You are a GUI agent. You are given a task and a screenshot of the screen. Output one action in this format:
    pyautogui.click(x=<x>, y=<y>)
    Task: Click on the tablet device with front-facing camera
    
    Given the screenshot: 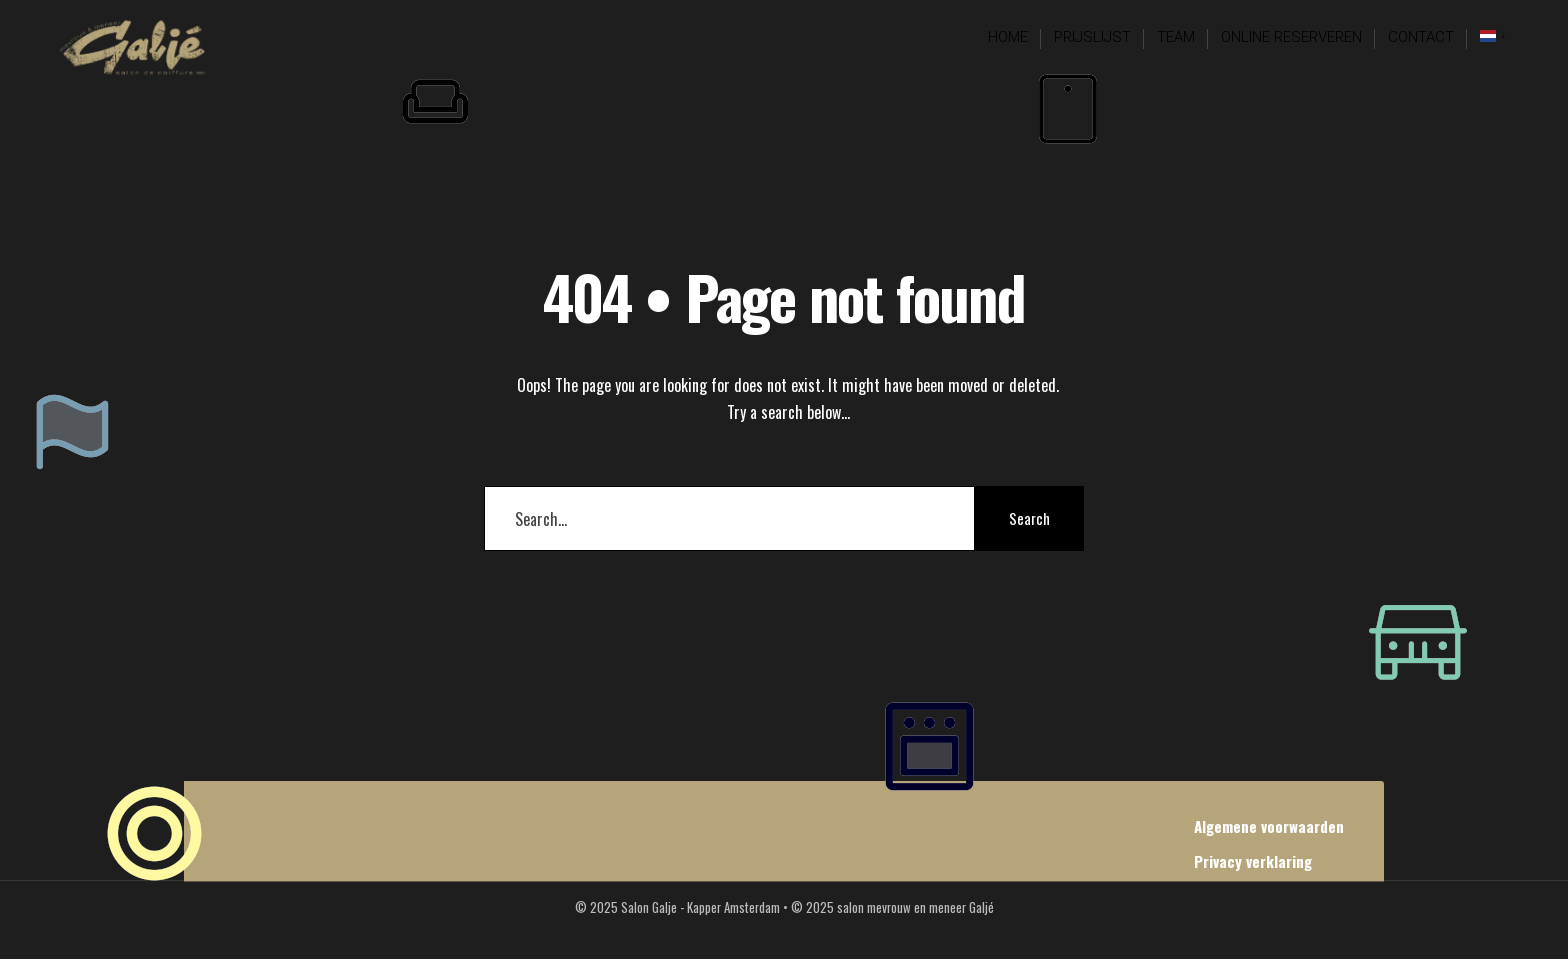 What is the action you would take?
    pyautogui.click(x=1068, y=109)
    